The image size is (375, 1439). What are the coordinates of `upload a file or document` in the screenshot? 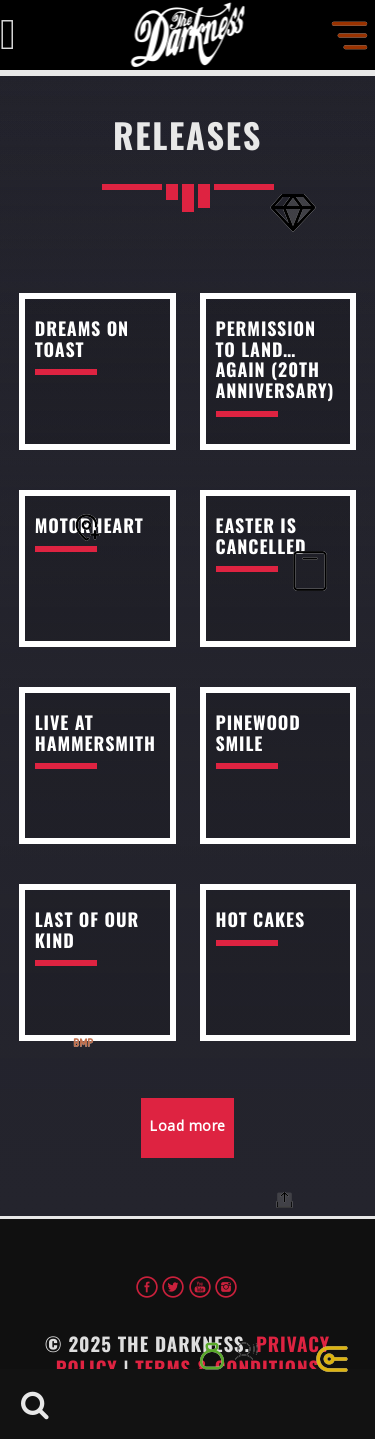 It's located at (284, 1200).